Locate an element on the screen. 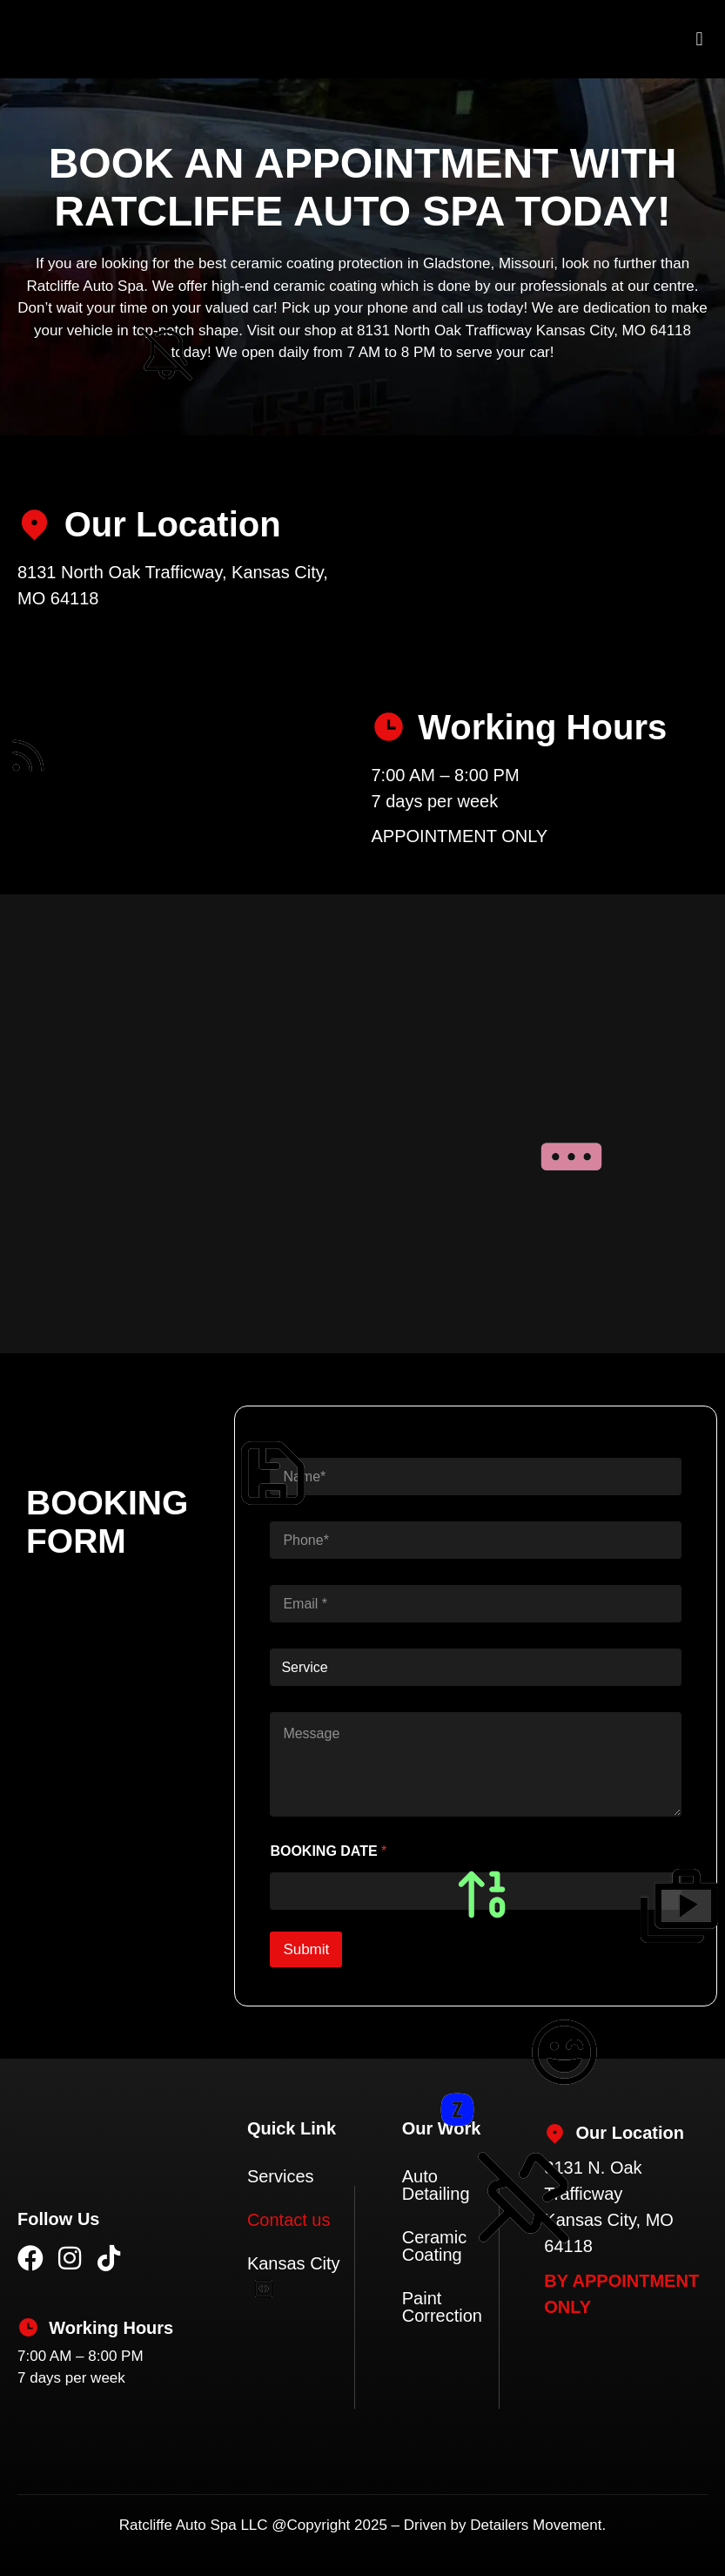 The width and height of the screenshot is (725, 2576). unpin an item from your saved list is located at coordinates (523, 2197).